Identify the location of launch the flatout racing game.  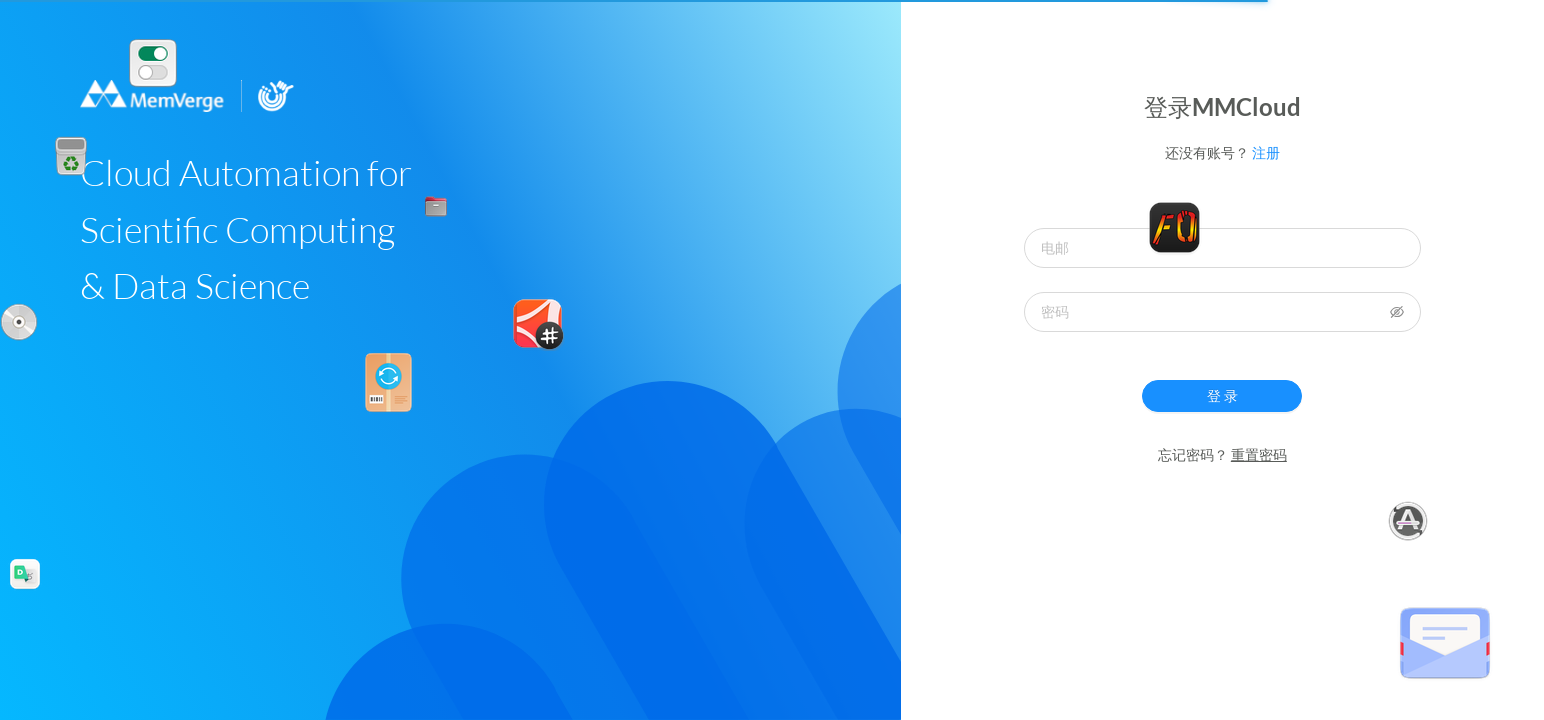
(1174, 227).